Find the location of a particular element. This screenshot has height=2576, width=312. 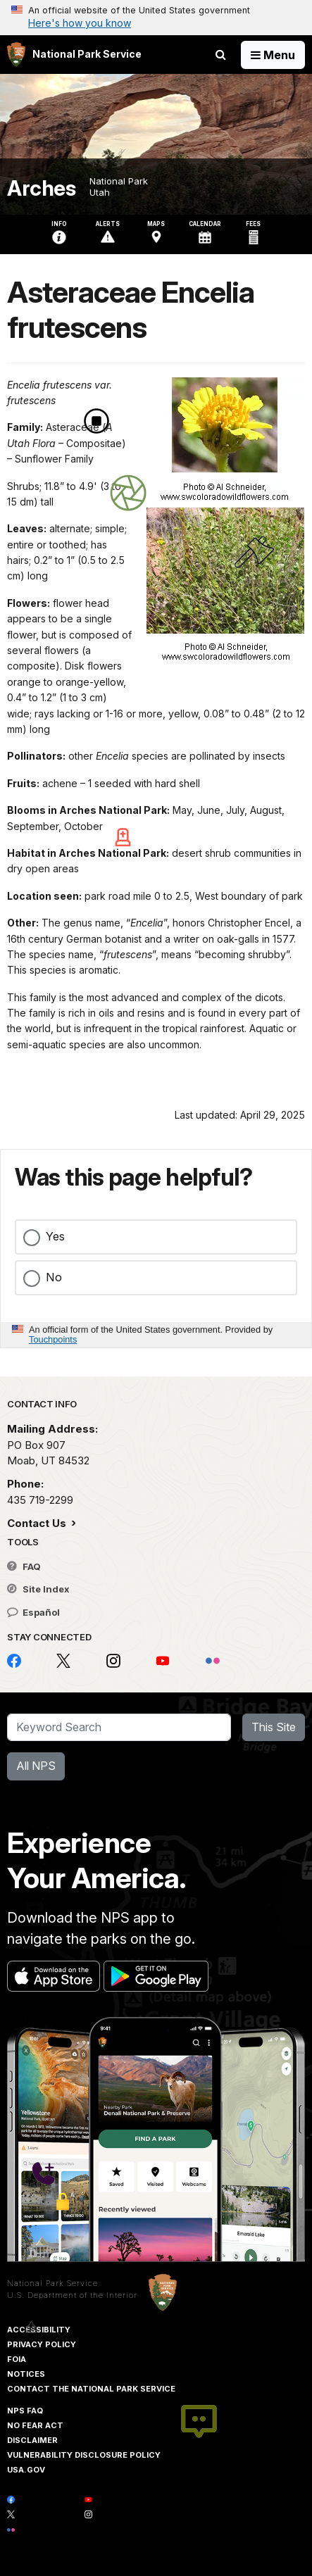

access sailing or boating features is located at coordinates (32, 2327).